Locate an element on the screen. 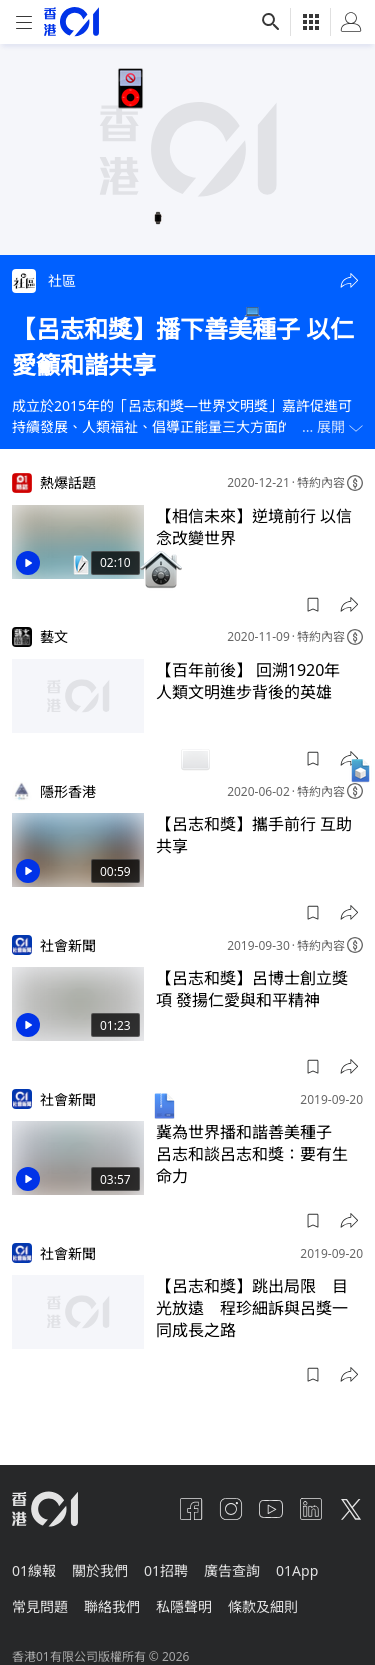  manage your paired Apple Watch is located at coordinates (158, 218).